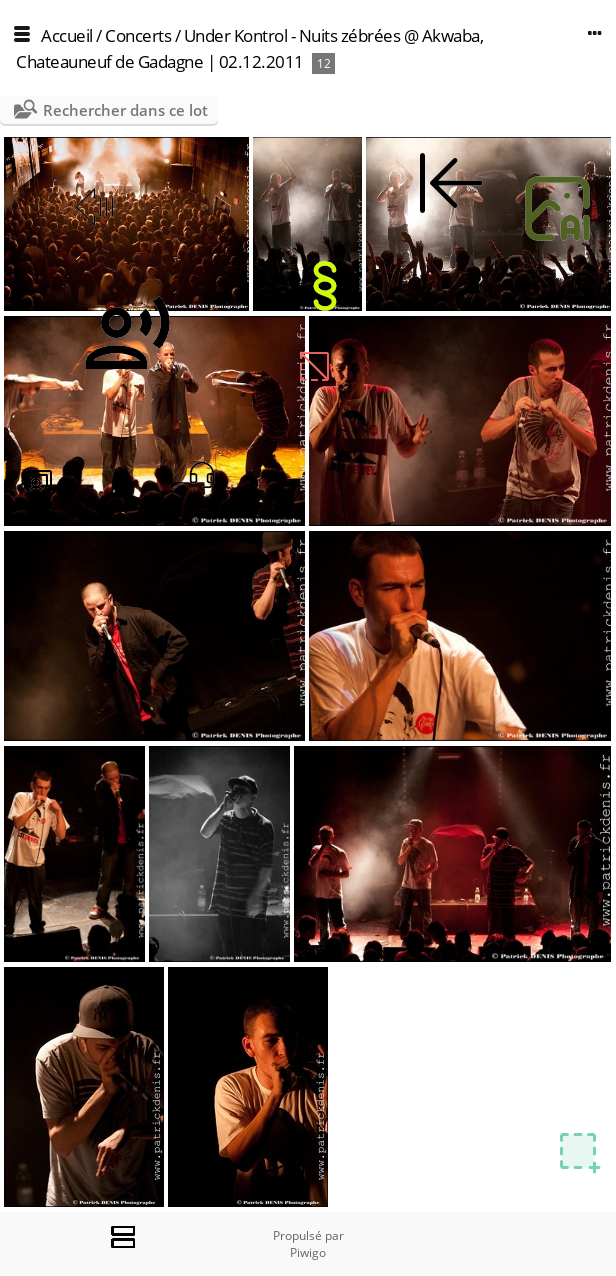  What do you see at coordinates (325, 286) in the screenshot?
I see `indicates a section break or divider in a document` at bounding box center [325, 286].